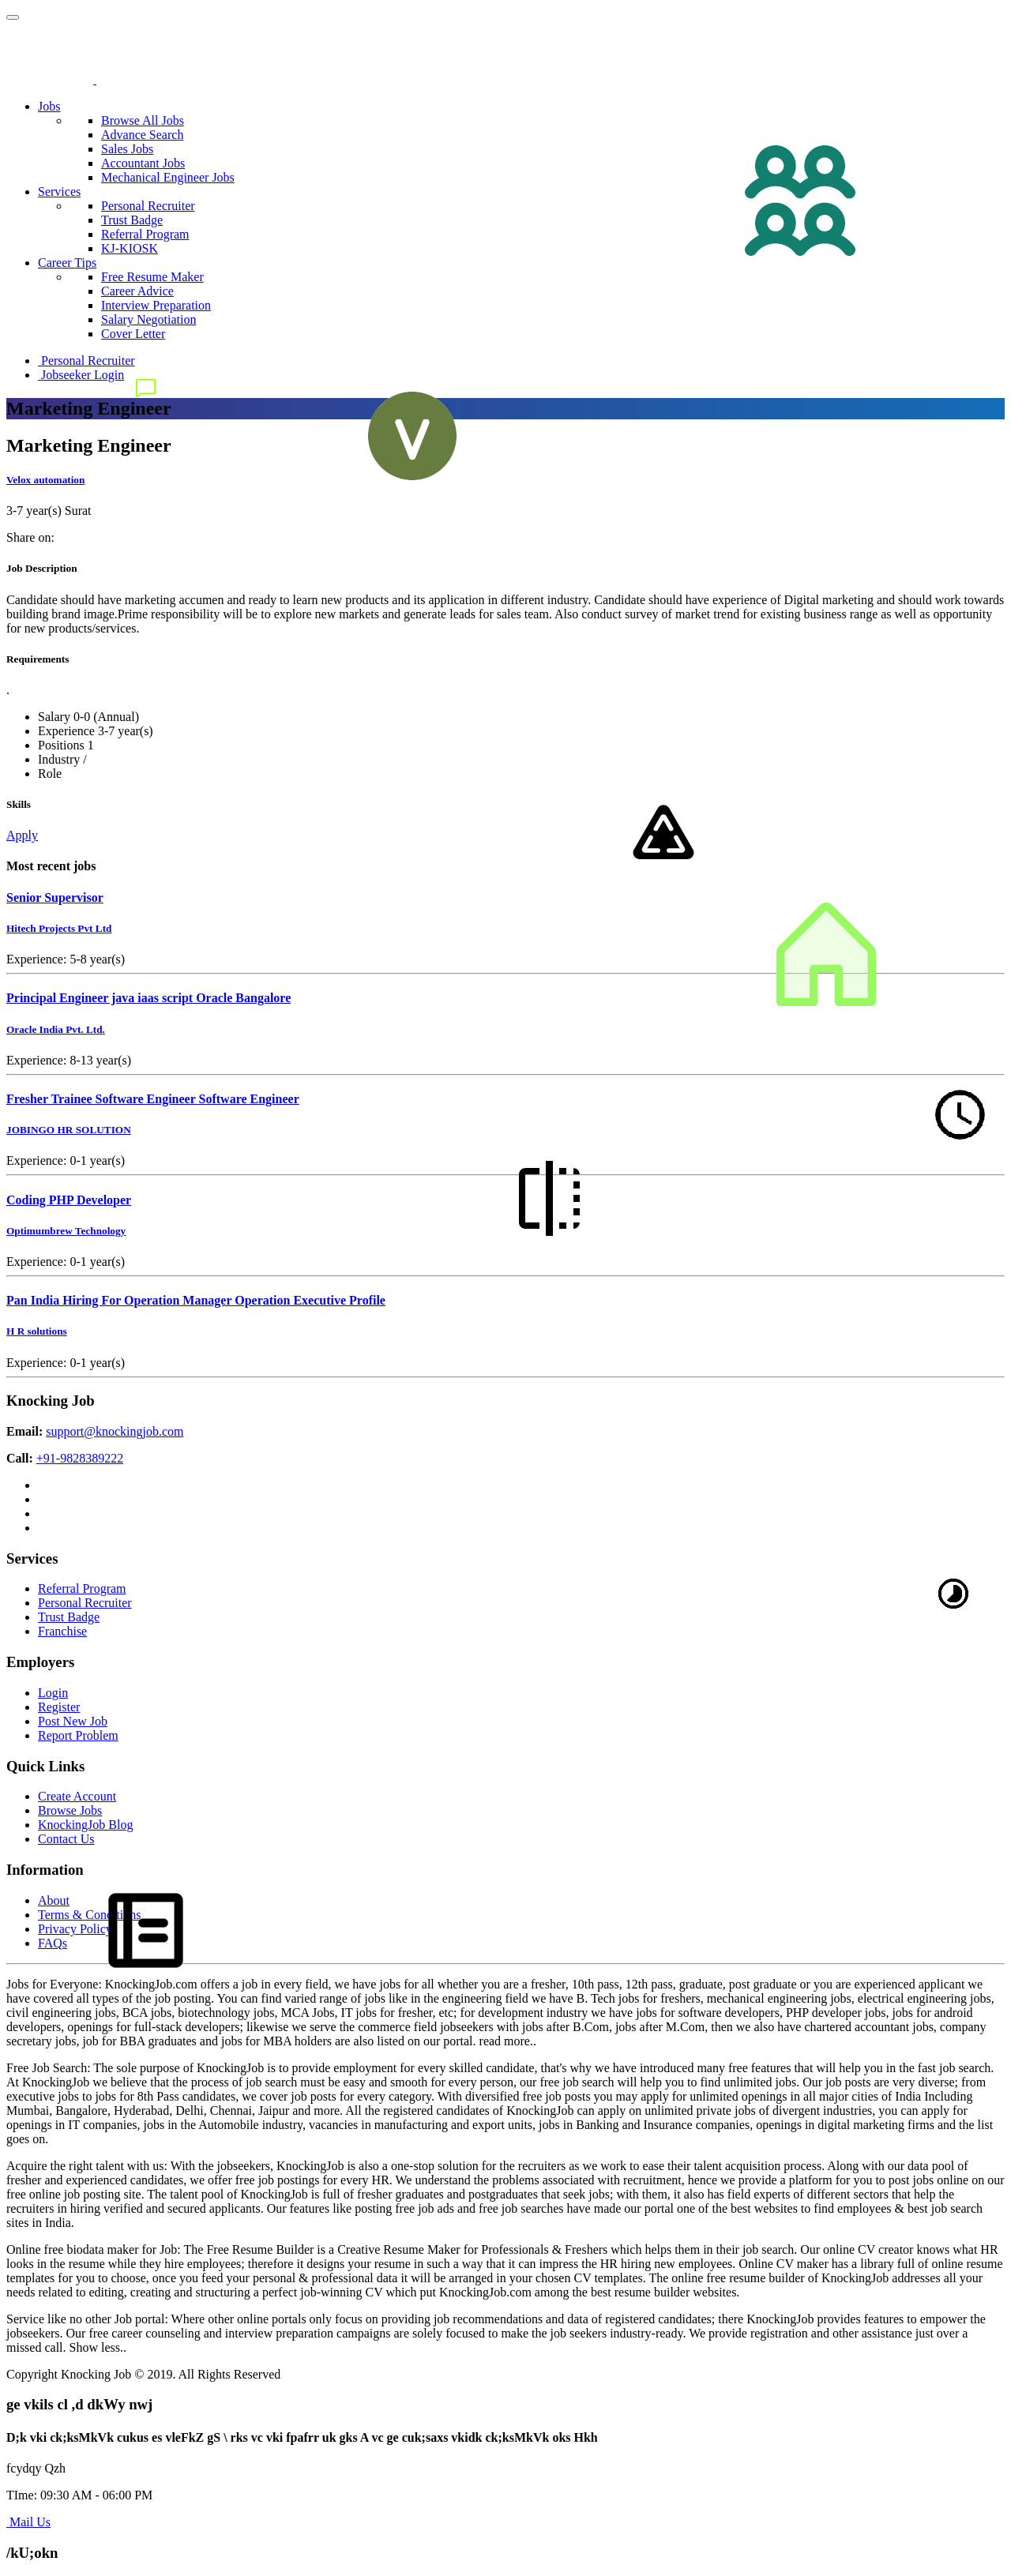  What do you see at coordinates (800, 201) in the screenshot?
I see `view all team members` at bounding box center [800, 201].